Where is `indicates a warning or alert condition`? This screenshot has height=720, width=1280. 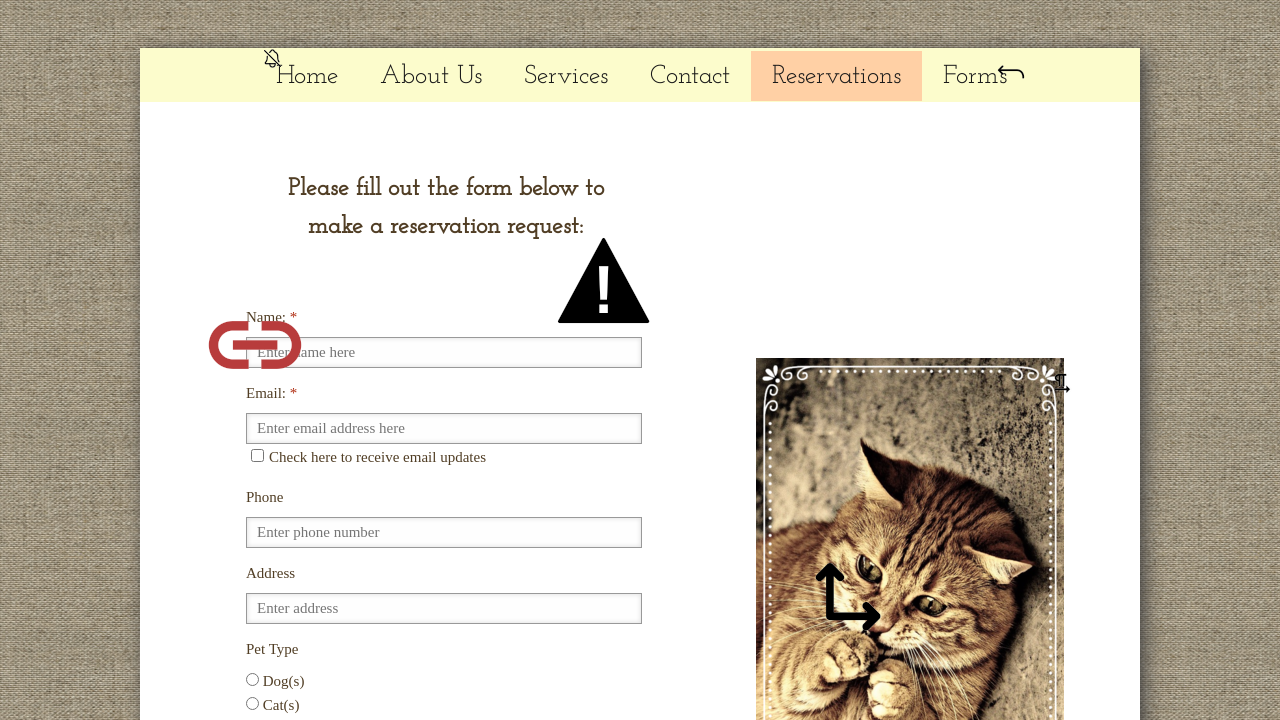 indicates a warning or alert condition is located at coordinates (602, 280).